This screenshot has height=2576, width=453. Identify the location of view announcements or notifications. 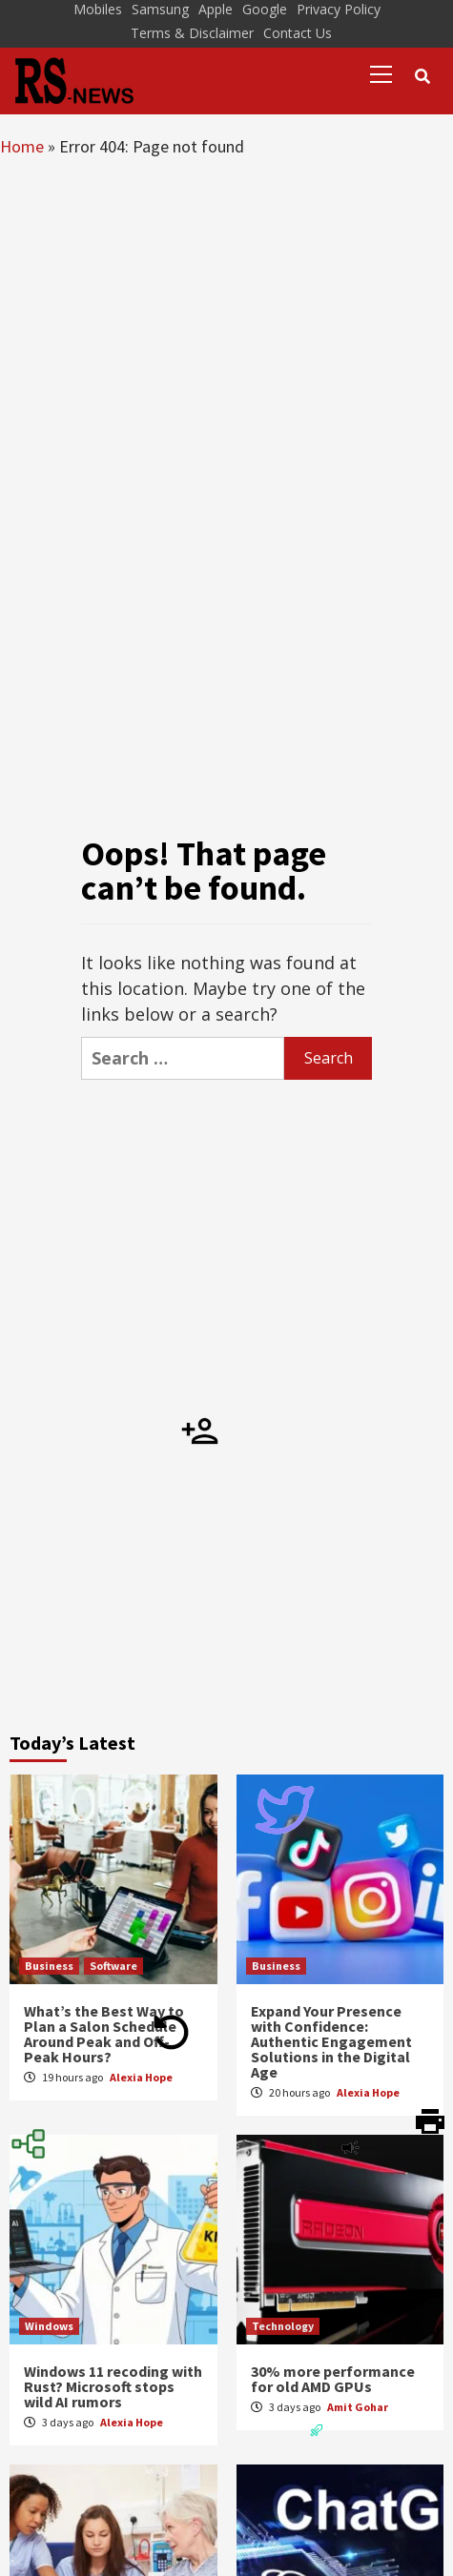
(350, 2147).